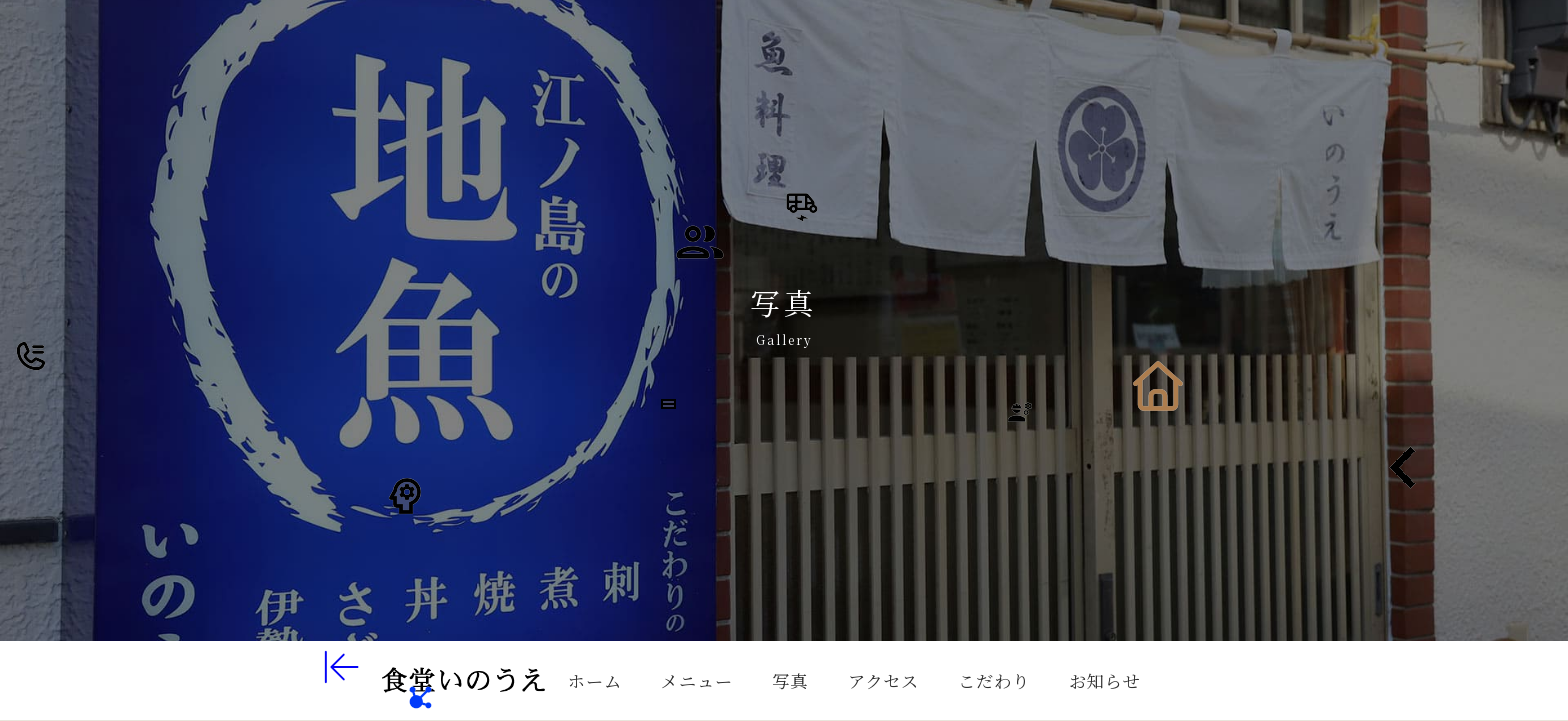 The height and width of the screenshot is (721, 1568). What do you see at coordinates (1403, 467) in the screenshot?
I see `go back to the previous screen` at bounding box center [1403, 467].